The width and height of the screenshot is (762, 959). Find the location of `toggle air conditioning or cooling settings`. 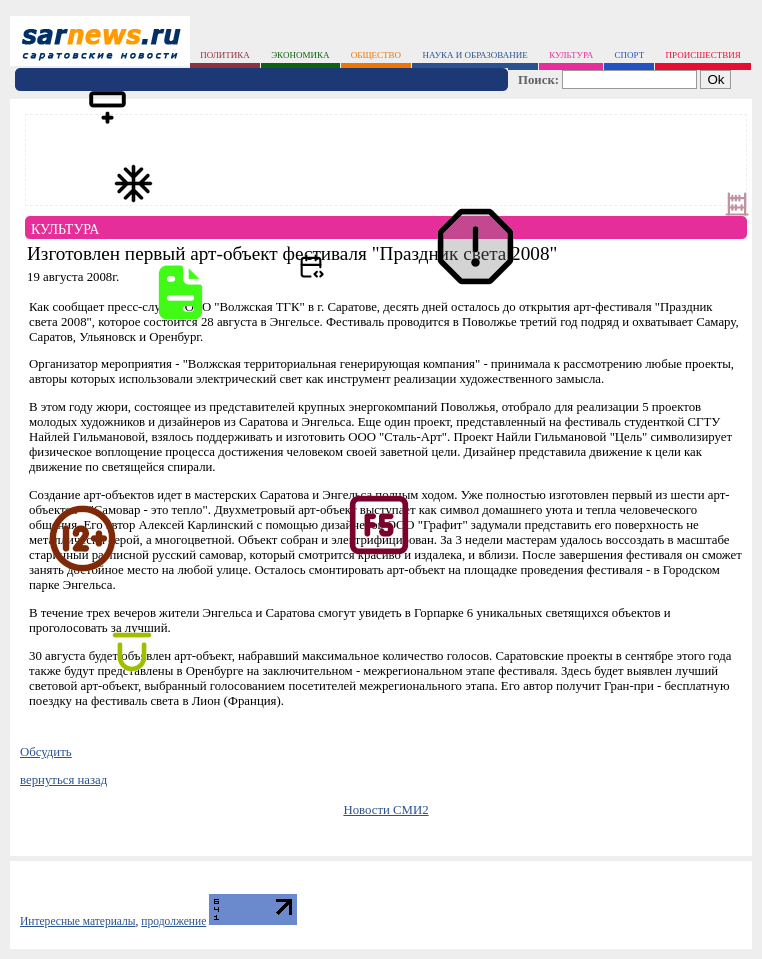

toggle air conditioning or cooling settings is located at coordinates (133, 183).